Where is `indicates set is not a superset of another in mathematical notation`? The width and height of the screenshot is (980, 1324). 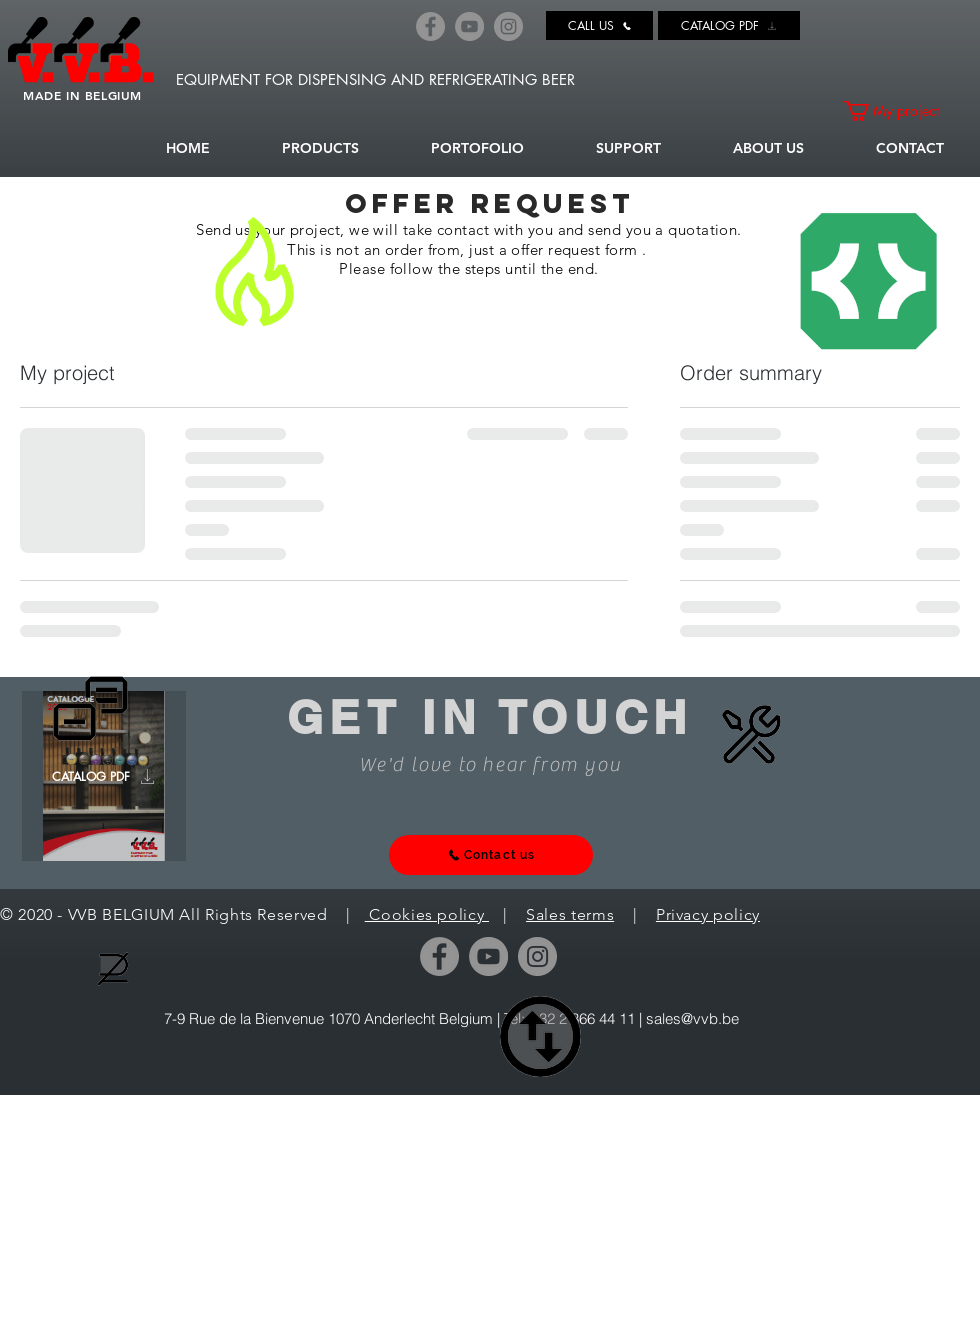
indicates set is not a superset of another in mathematical notation is located at coordinates (113, 969).